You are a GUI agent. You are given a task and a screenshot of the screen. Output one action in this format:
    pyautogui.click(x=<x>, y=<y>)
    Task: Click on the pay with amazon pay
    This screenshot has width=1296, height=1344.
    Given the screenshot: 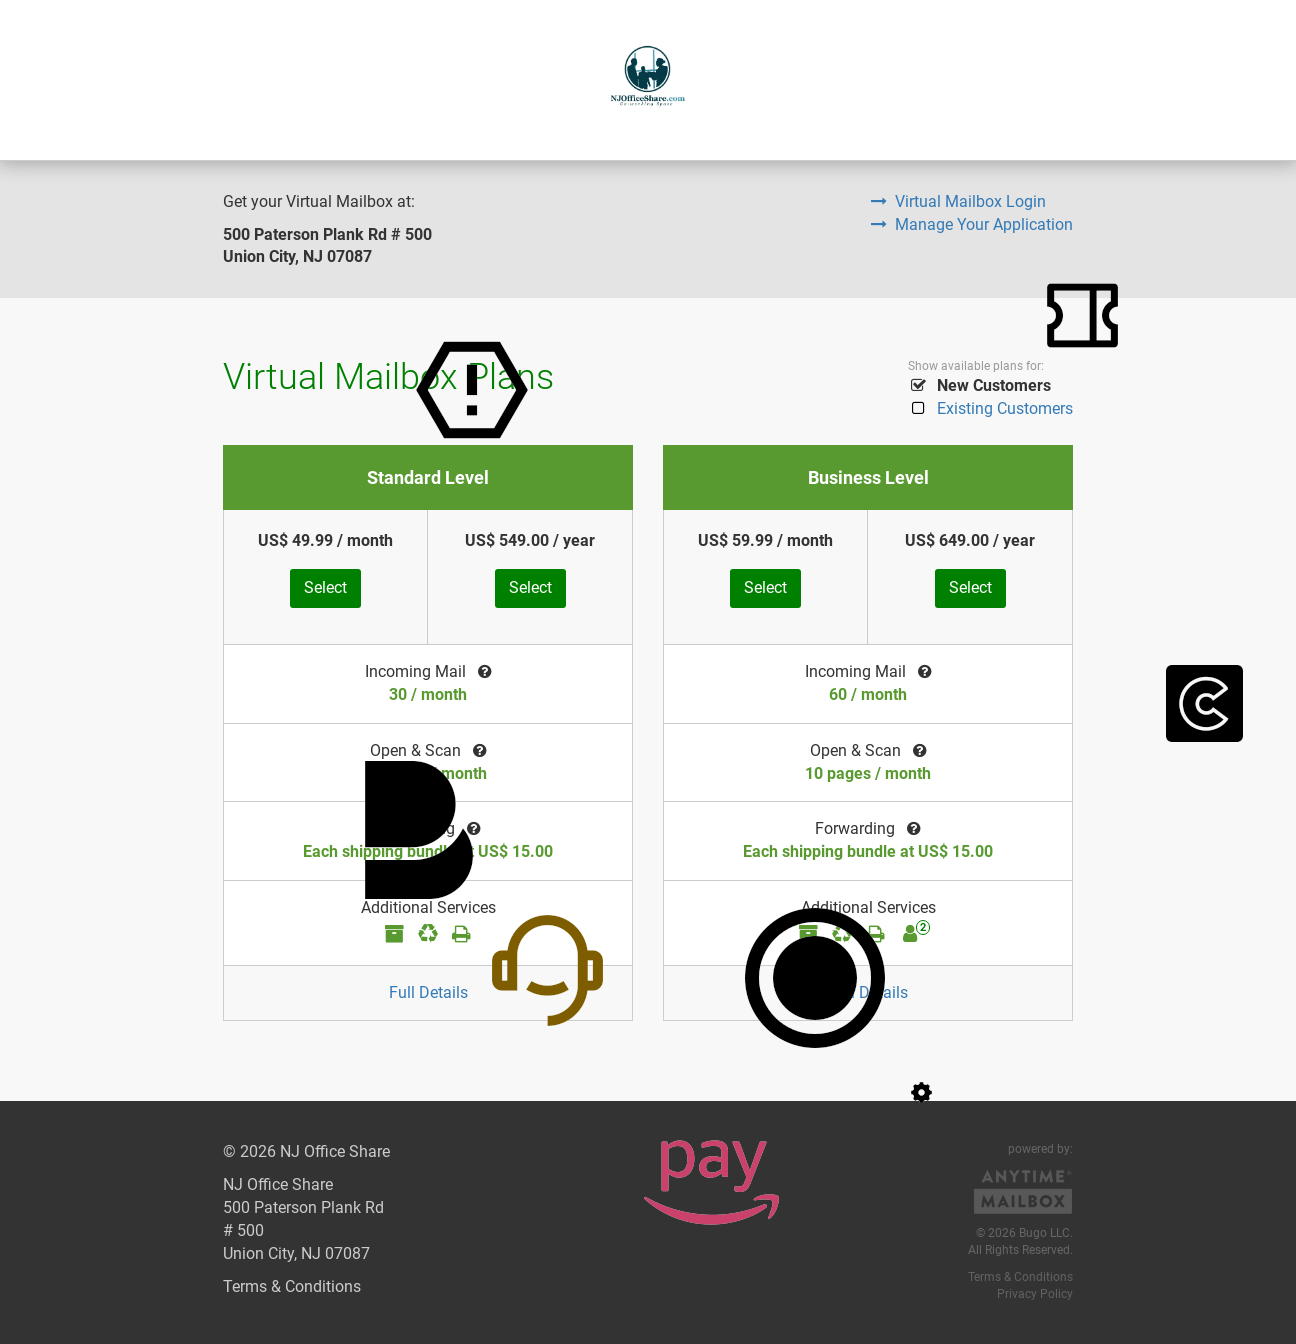 What is the action you would take?
    pyautogui.click(x=711, y=1182)
    